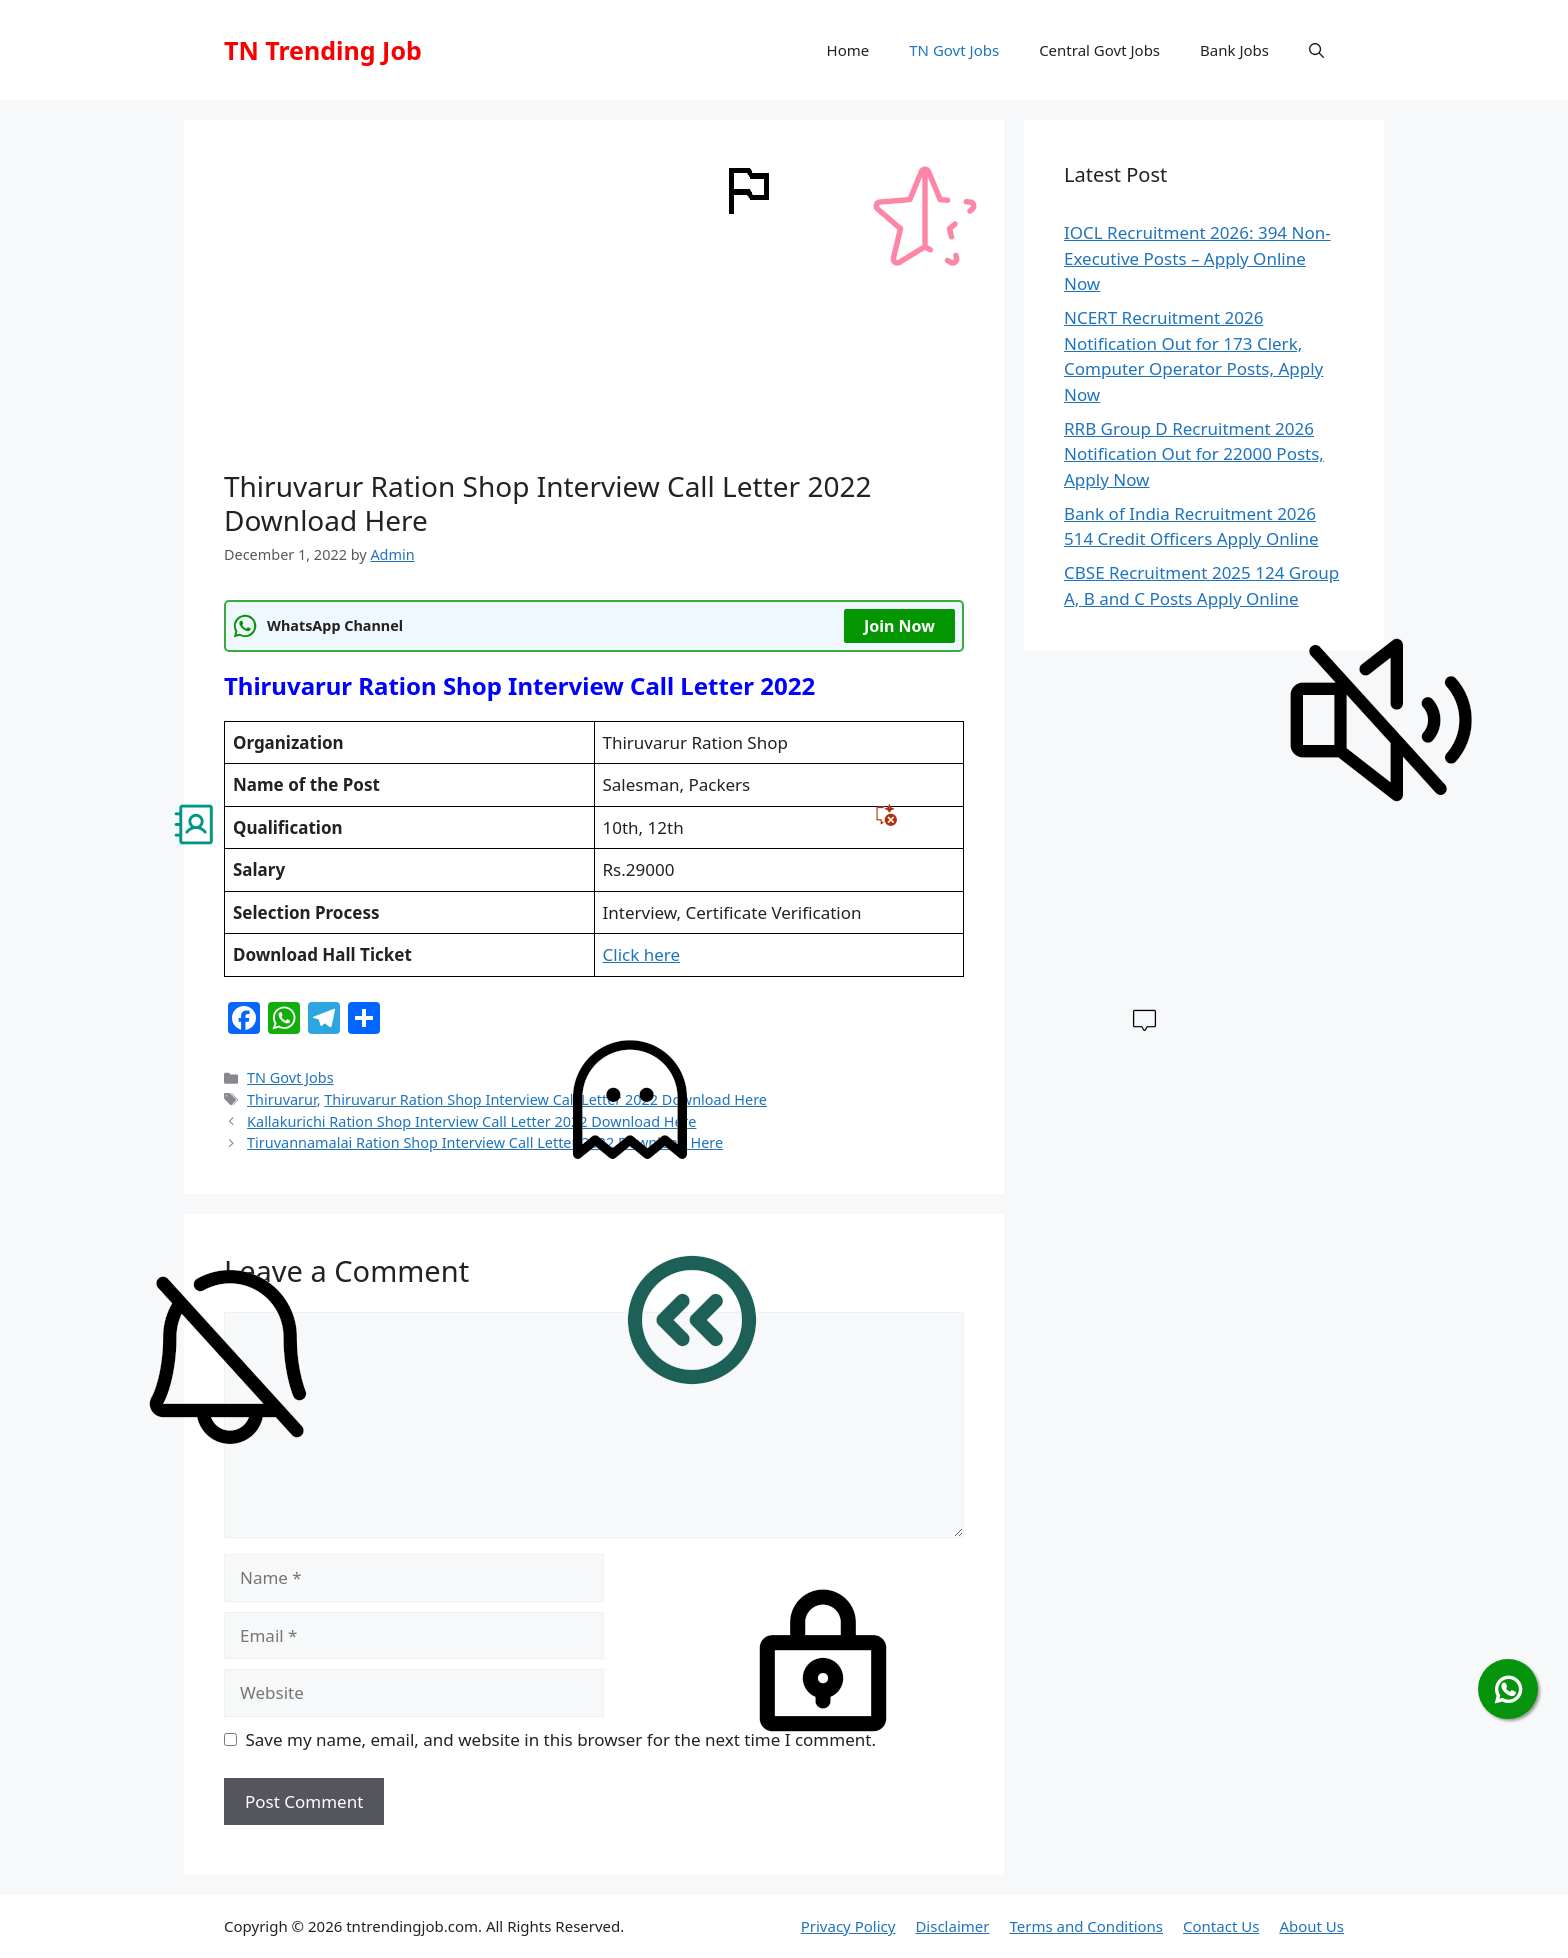 This screenshot has width=1568, height=1958. I want to click on partial rating indicator, so click(925, 218).